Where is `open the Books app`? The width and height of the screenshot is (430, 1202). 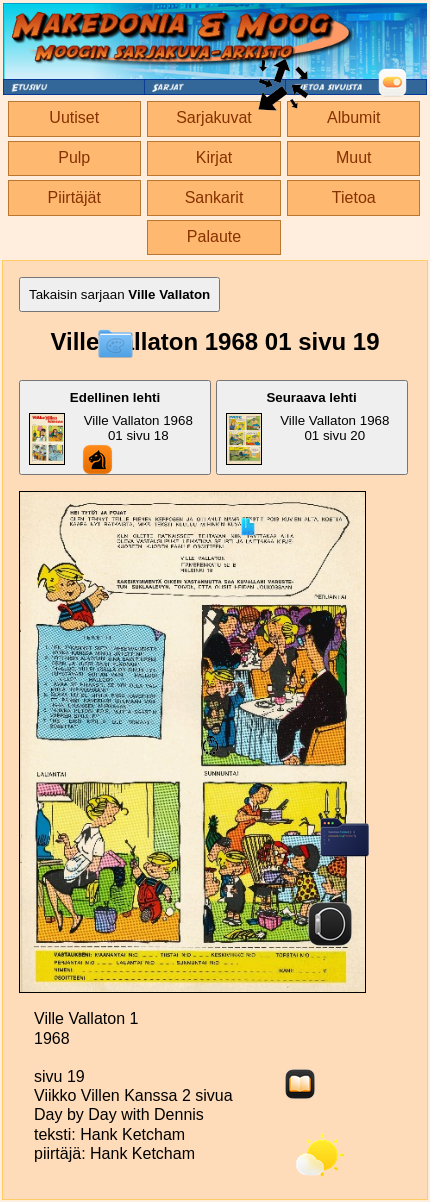 open the Books app is located at coordinates (300, 1084).